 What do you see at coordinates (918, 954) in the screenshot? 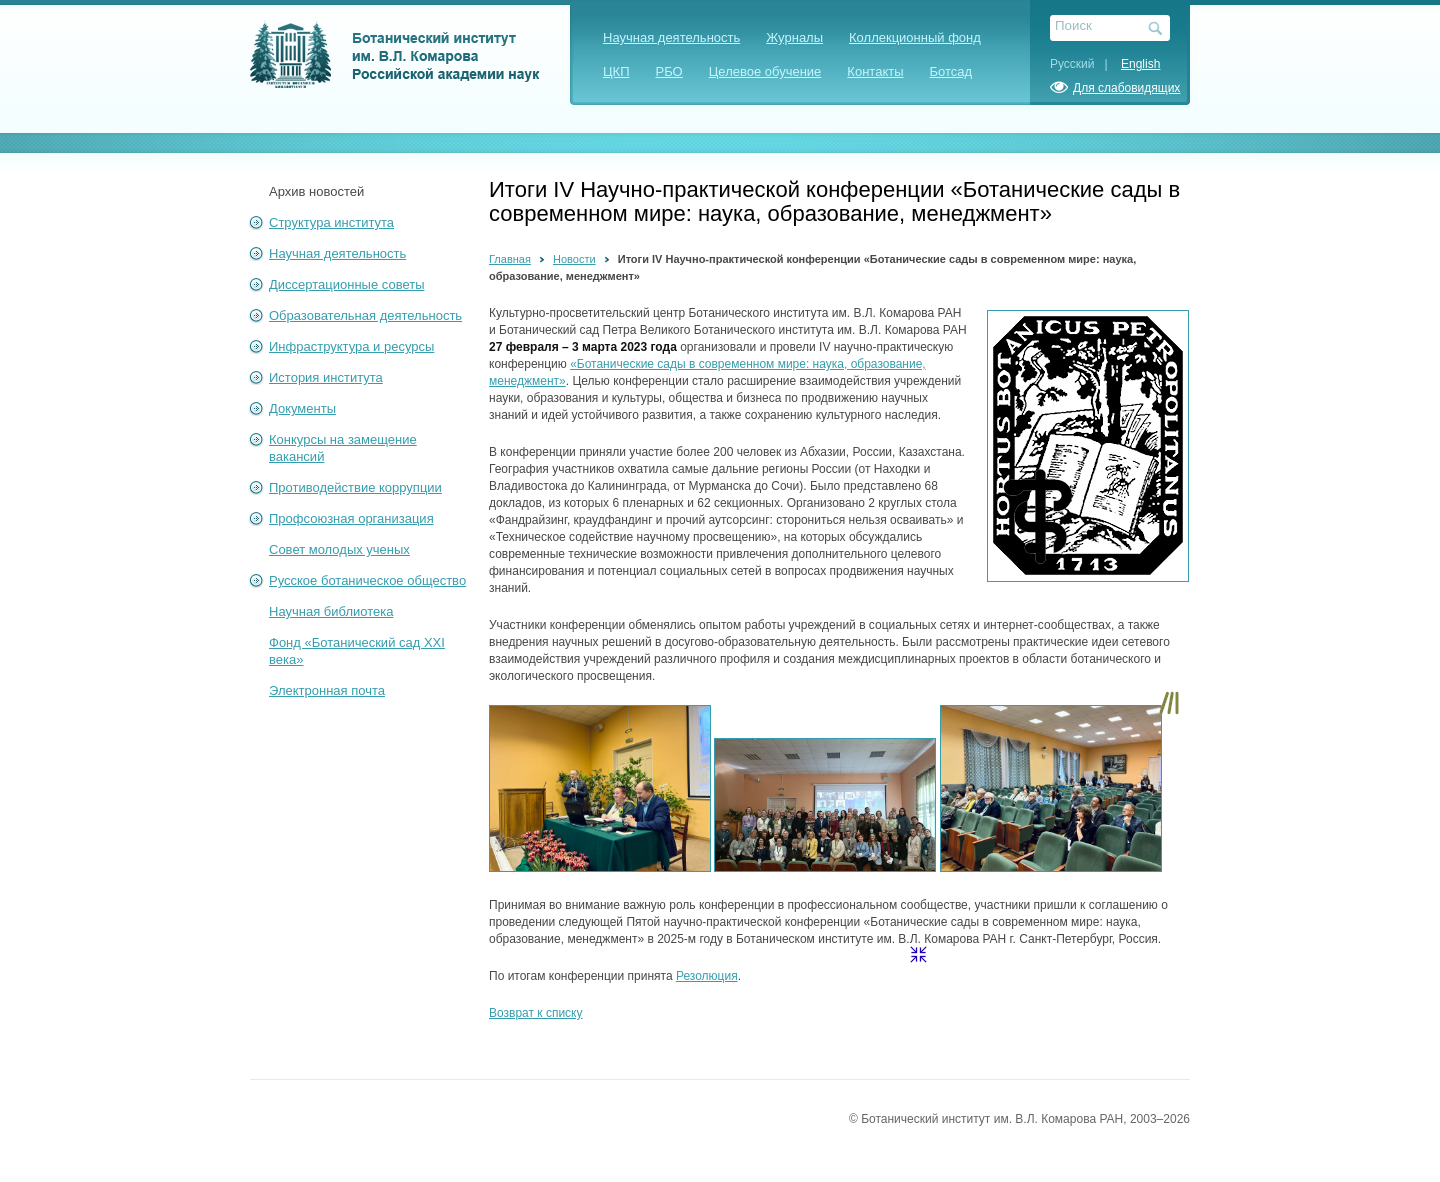
I see `exit fullscreen mode` at bounding box center [918, 954].